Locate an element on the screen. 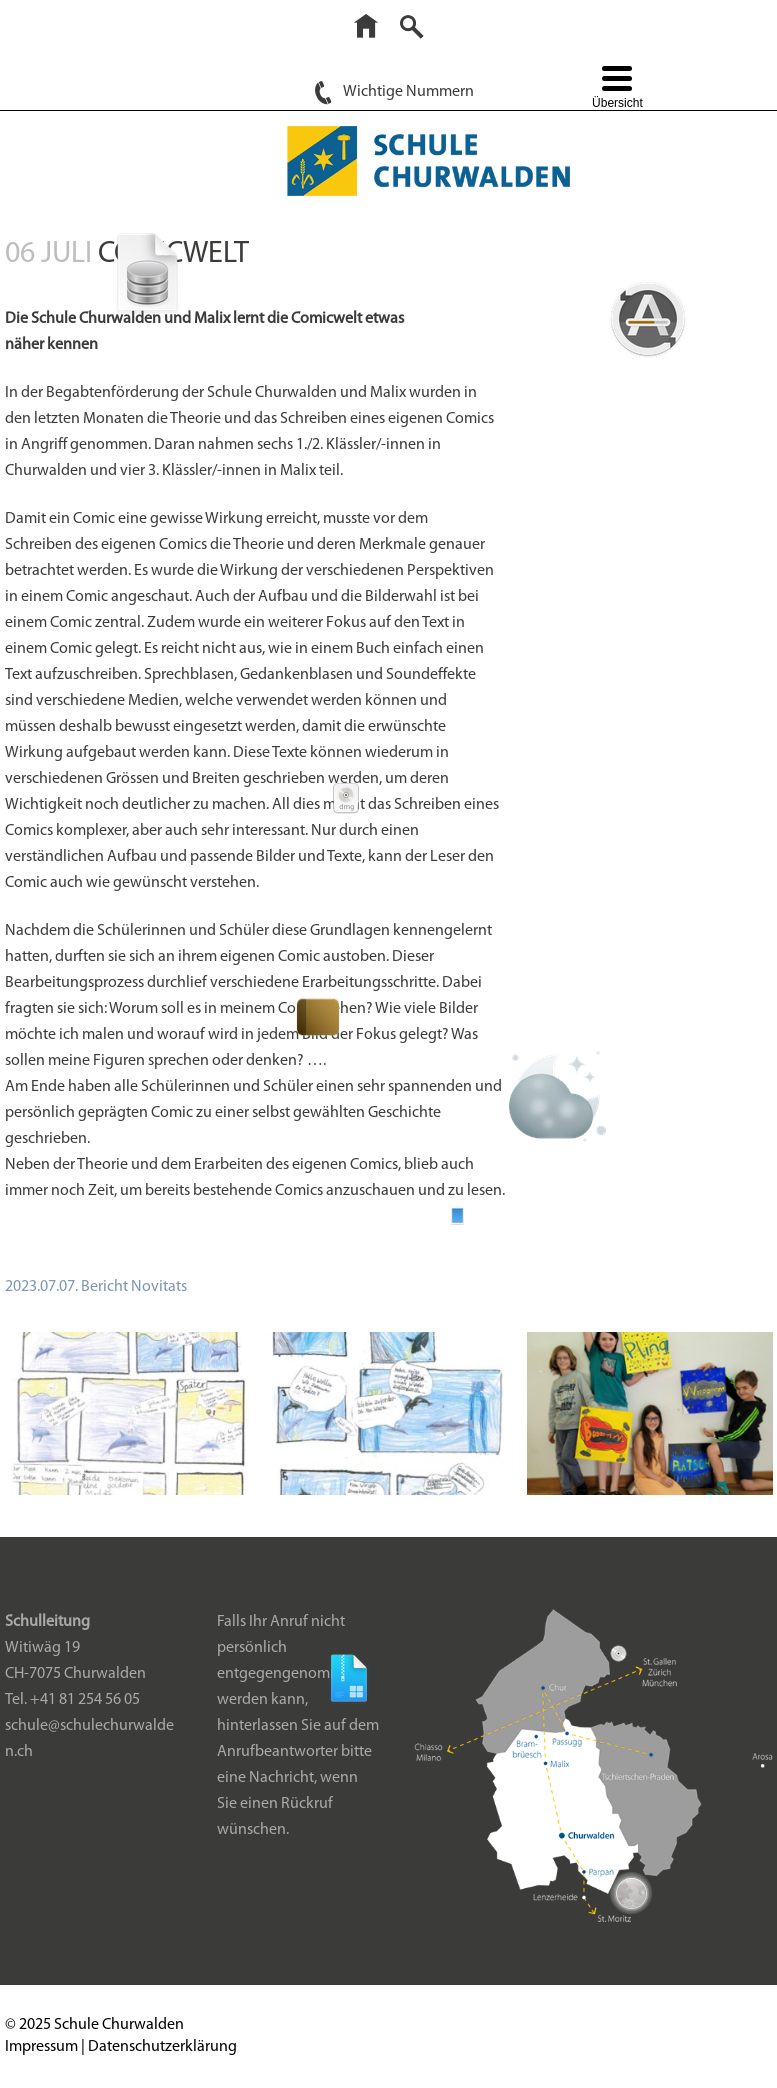  check for and install system software updates is located at coordinates (648, 319).